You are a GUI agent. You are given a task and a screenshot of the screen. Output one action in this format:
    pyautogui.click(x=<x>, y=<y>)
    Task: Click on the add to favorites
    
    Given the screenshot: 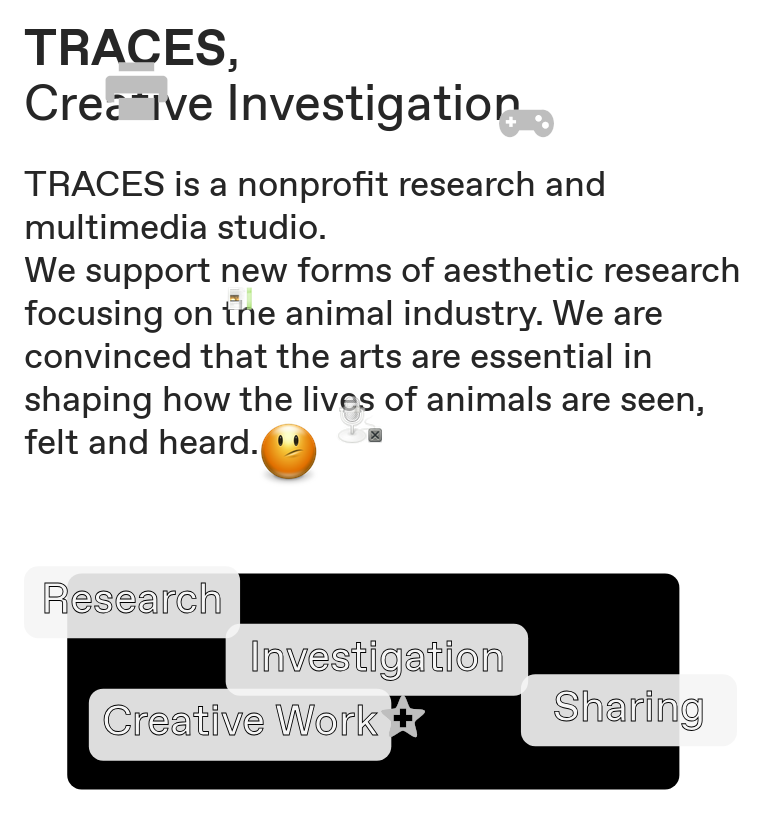 What is the action you would take?
    pyautogui.click(x=403, y=718)
    